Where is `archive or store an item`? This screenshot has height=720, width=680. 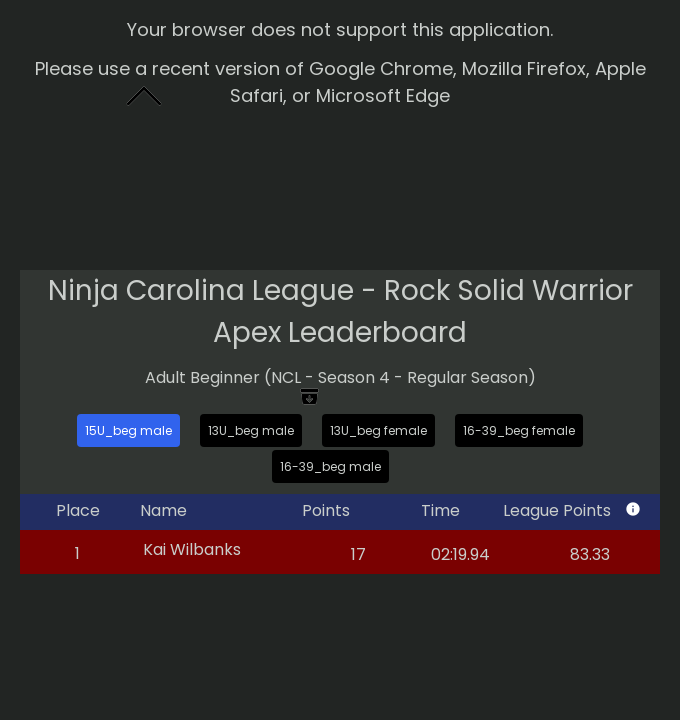
archive or store an item is located at coordinates (309, 396).